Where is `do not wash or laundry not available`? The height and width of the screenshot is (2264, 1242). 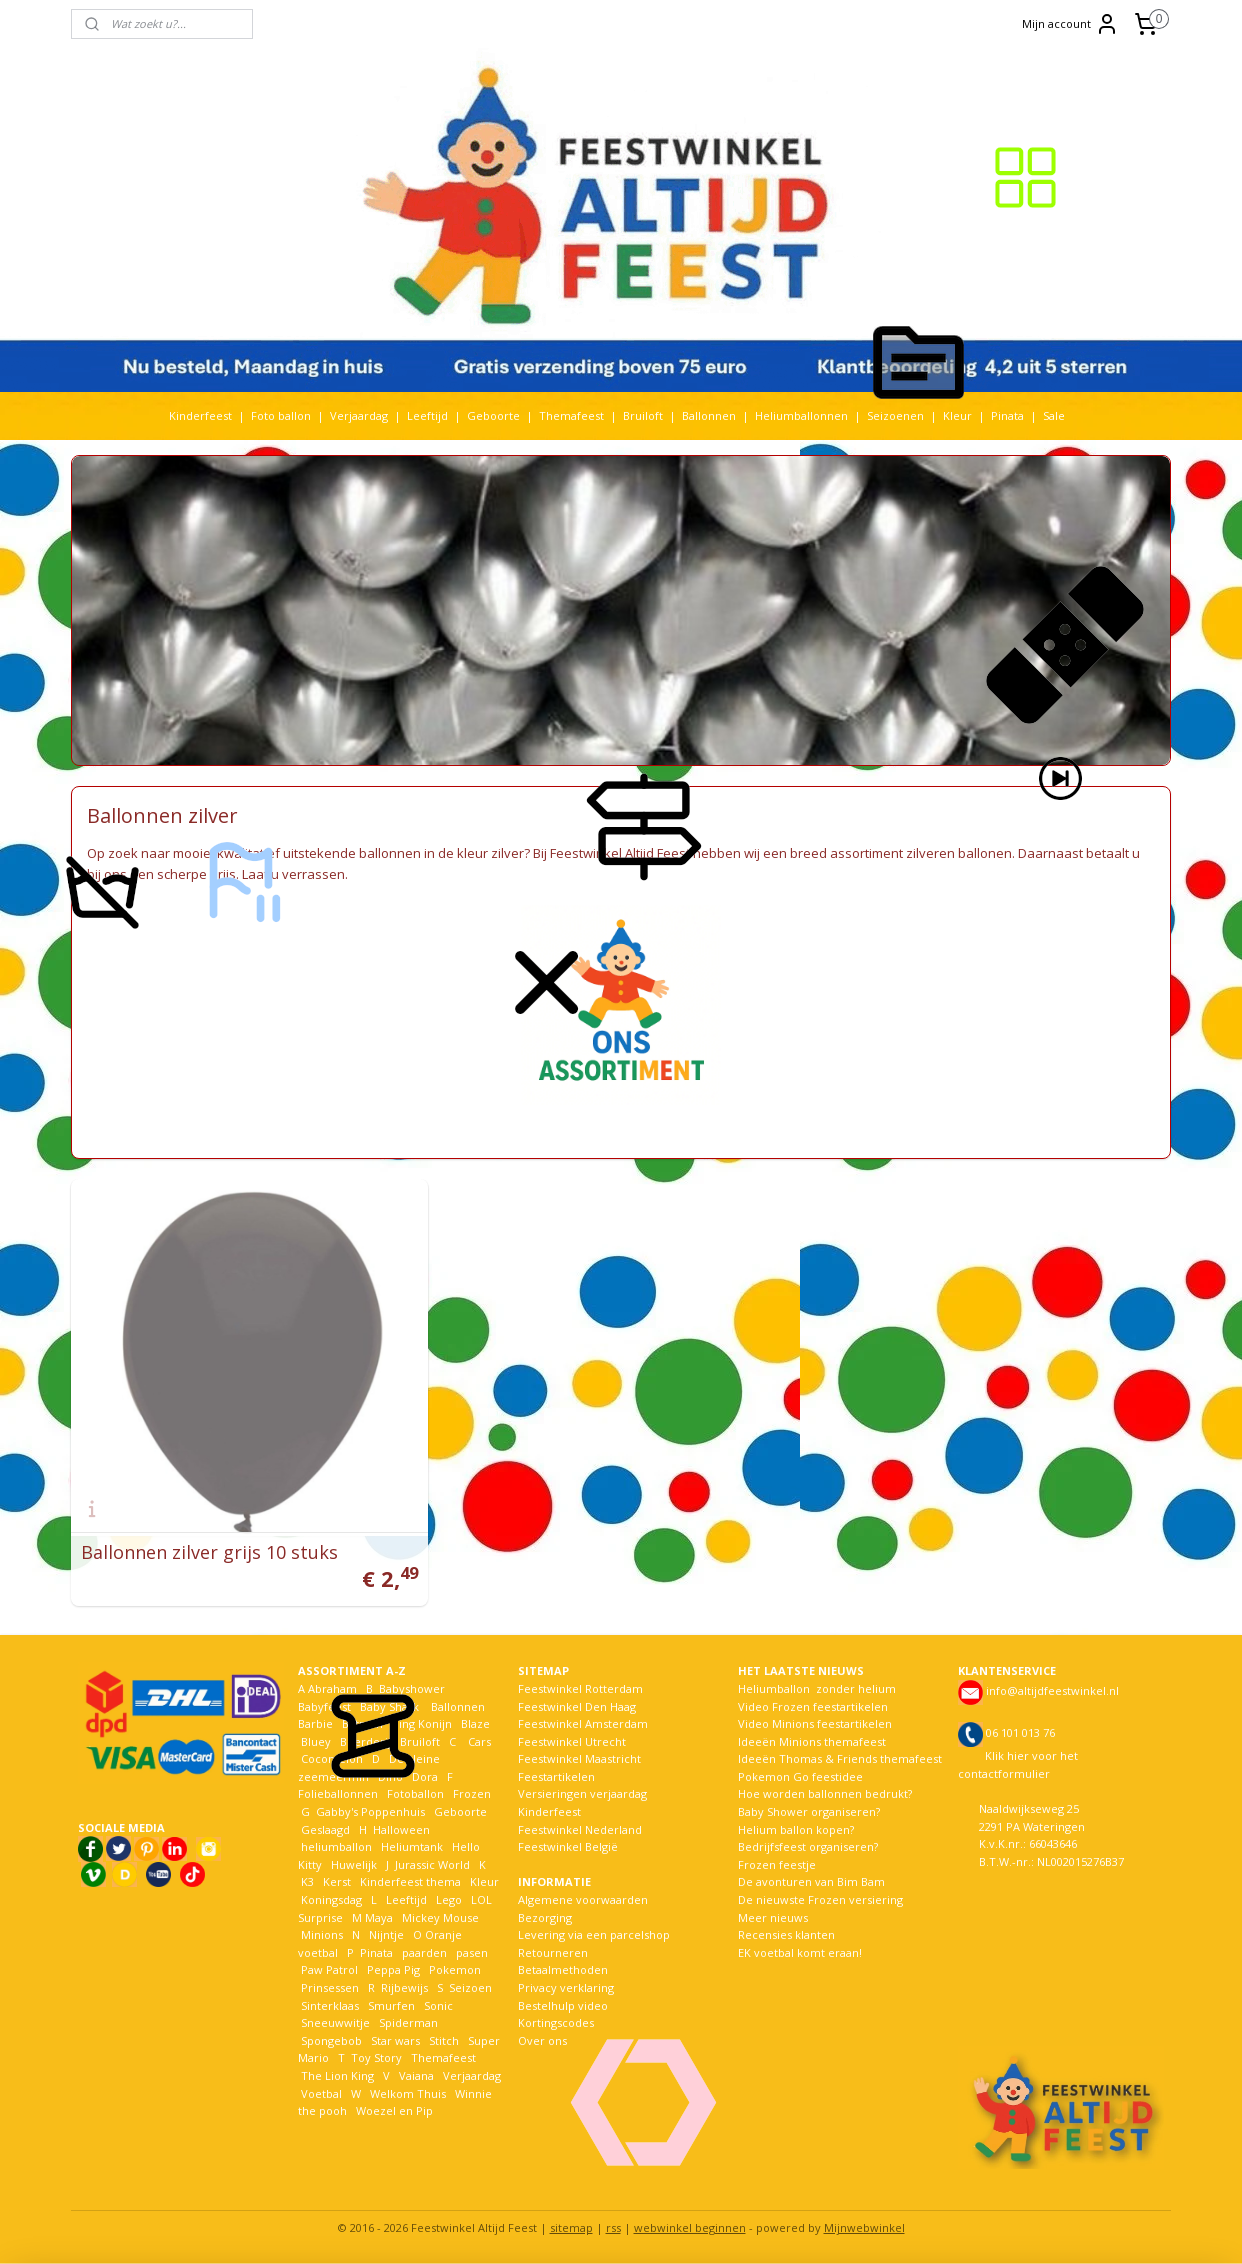
do not wash or laundry not available is located at coordinates (102, 892).